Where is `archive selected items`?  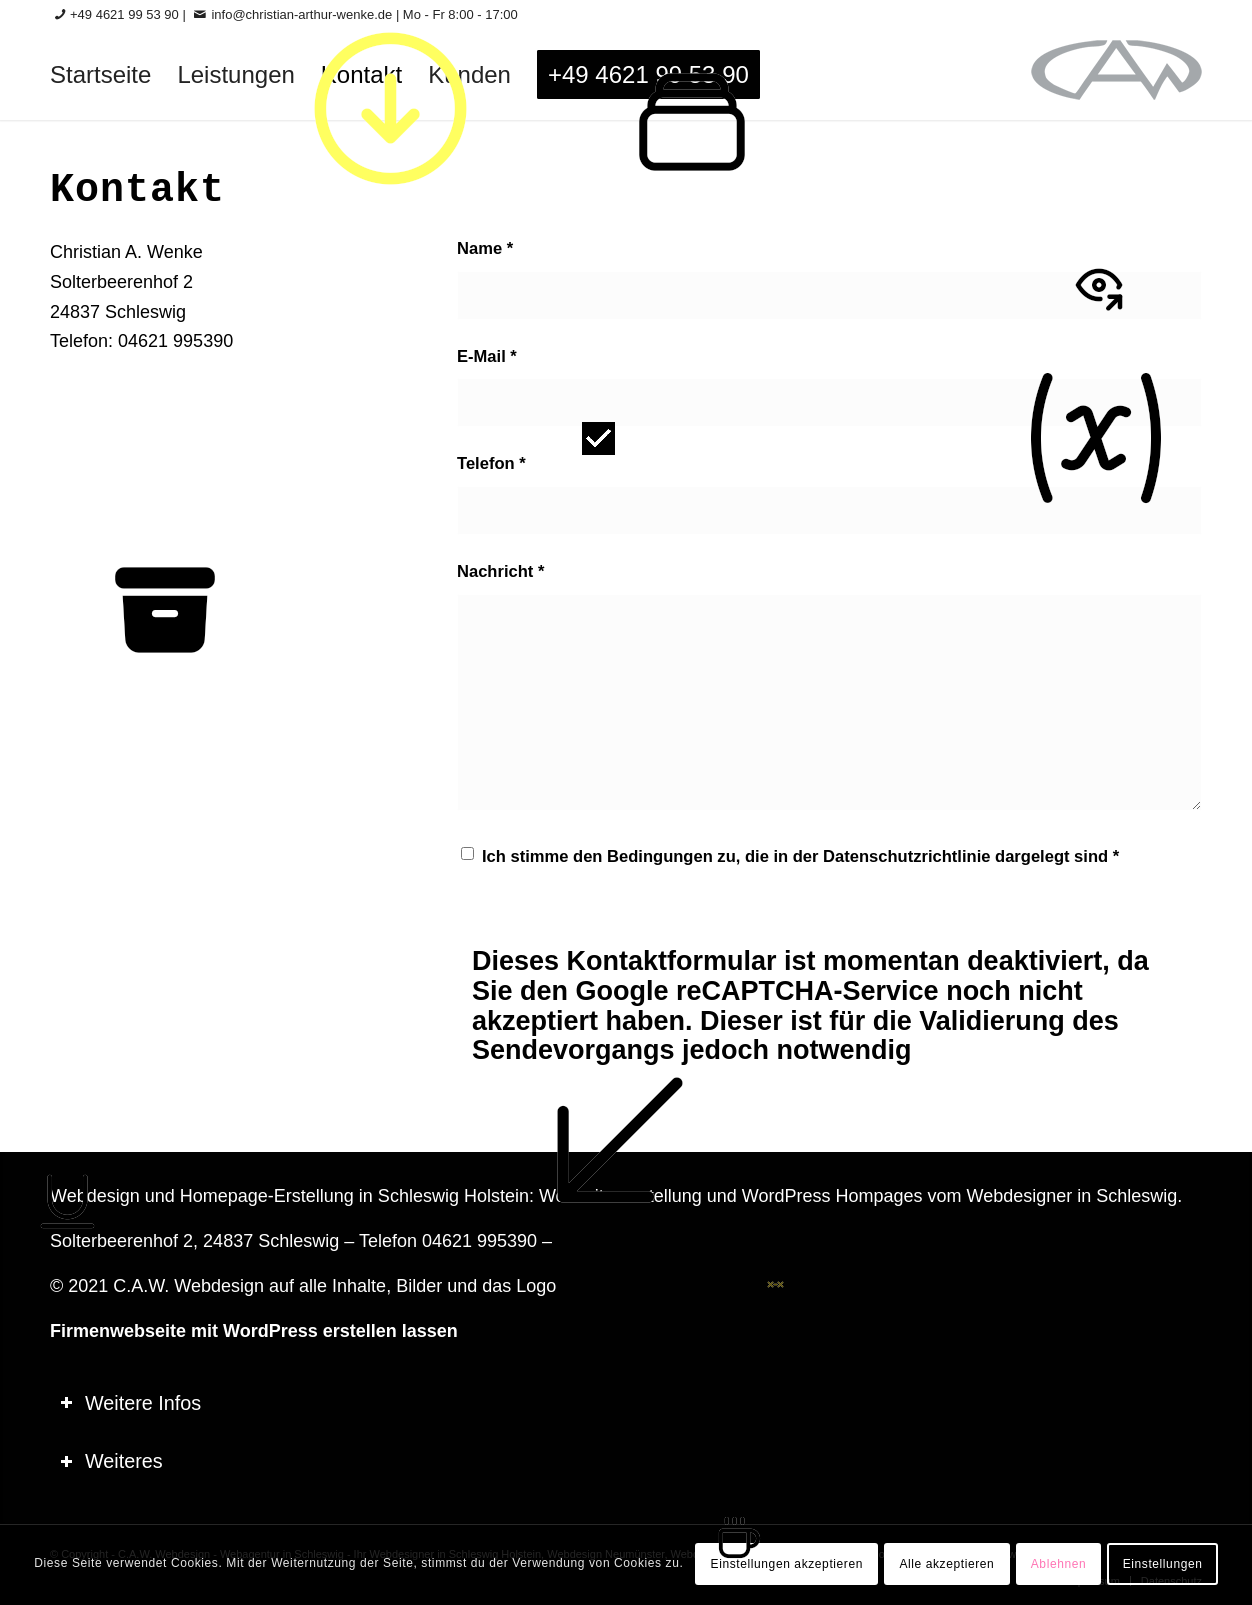 archive selected items is located at coordinates (165, 610).